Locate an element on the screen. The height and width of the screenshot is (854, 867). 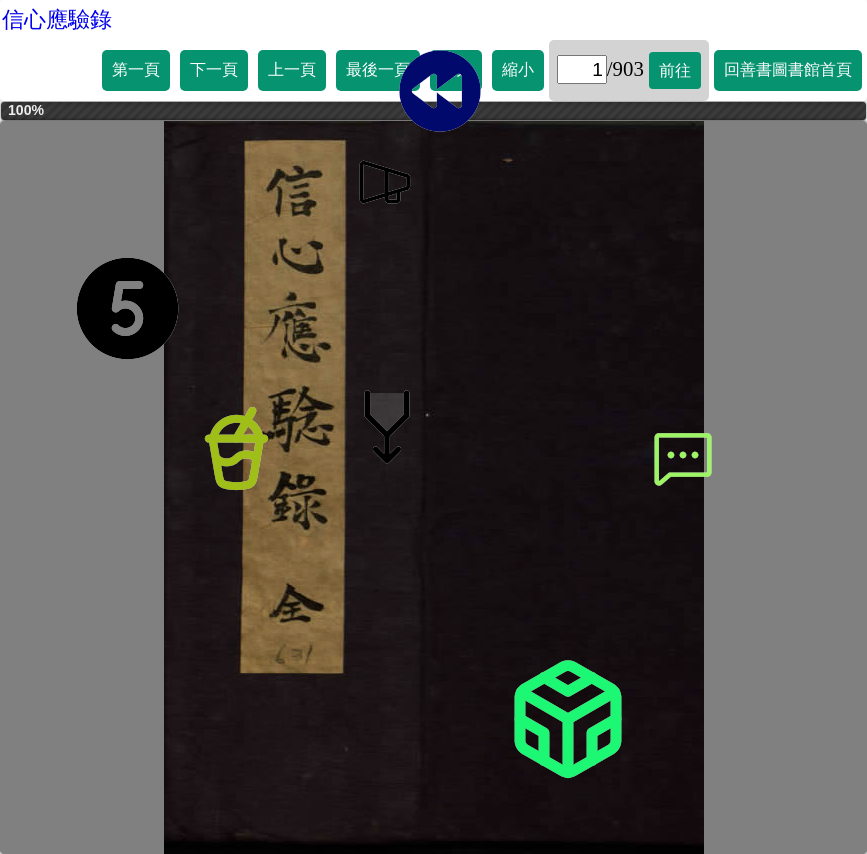
merge branches or items together is located at coordinates (387, 424).